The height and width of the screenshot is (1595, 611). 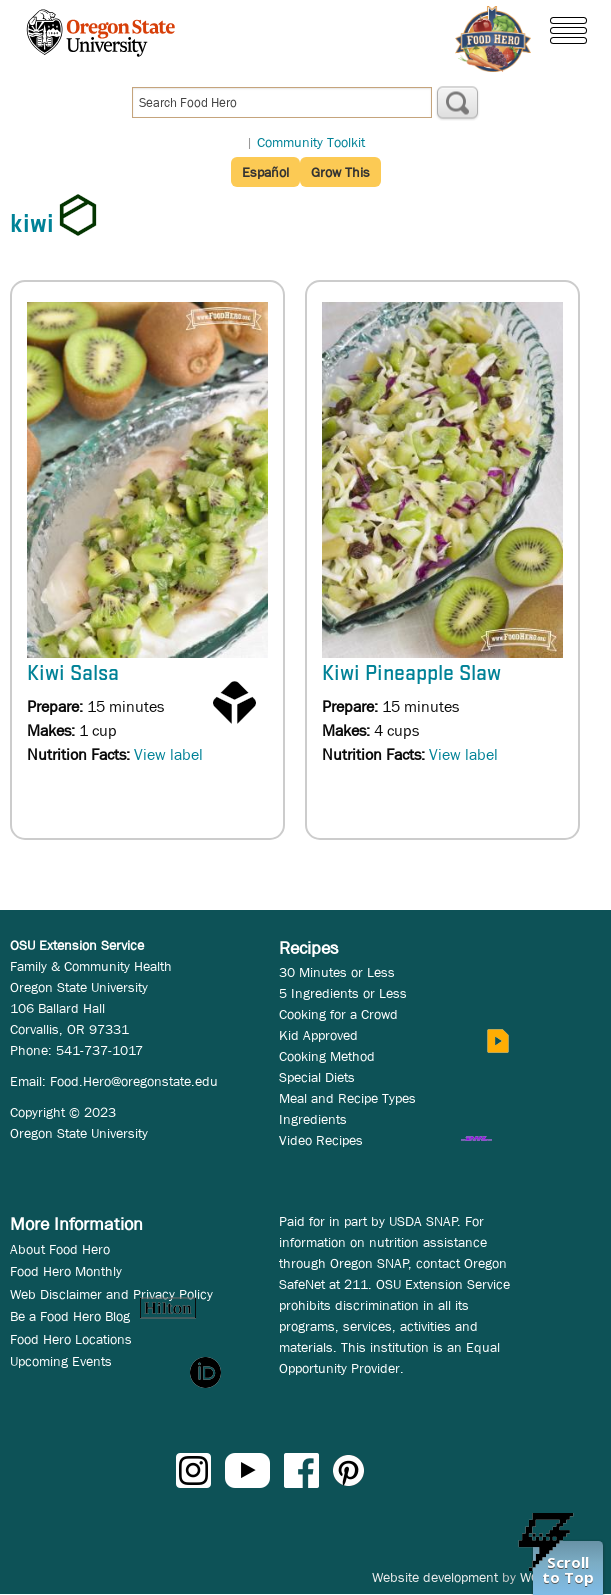 What do you see at coordinates (78, 215) in the screenshot?
I see `open Tresorit secure cloud storage` at bounding box center [78, 215].